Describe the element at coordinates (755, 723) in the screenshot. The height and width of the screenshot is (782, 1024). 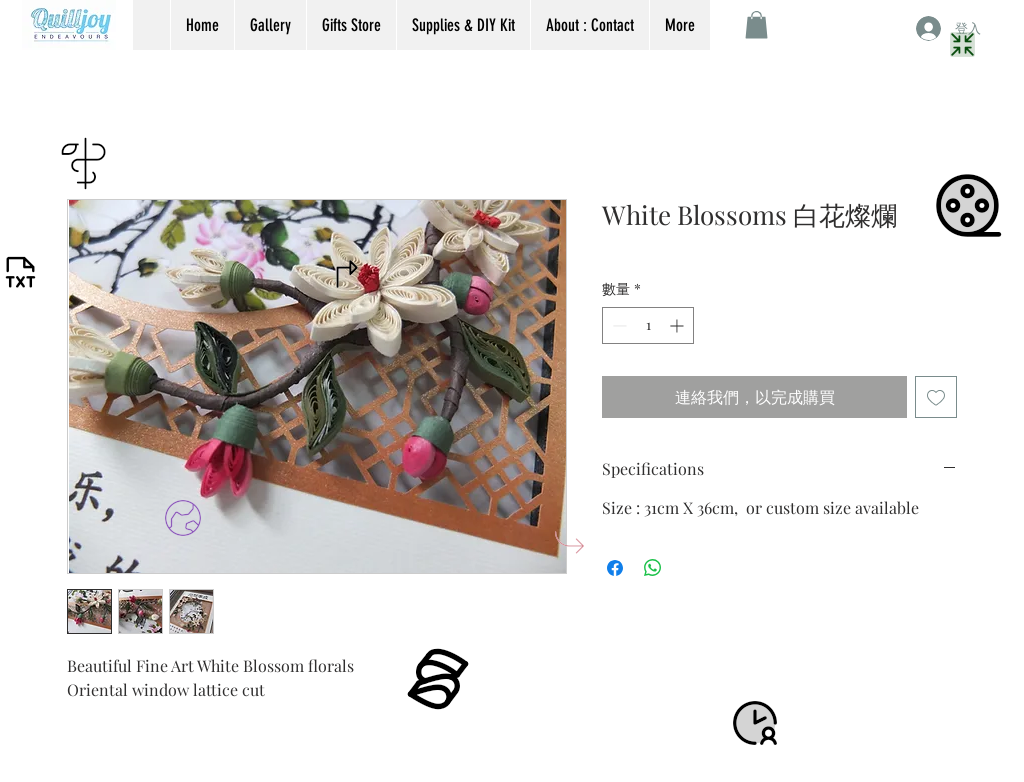
I see `view user activity history` at that location.